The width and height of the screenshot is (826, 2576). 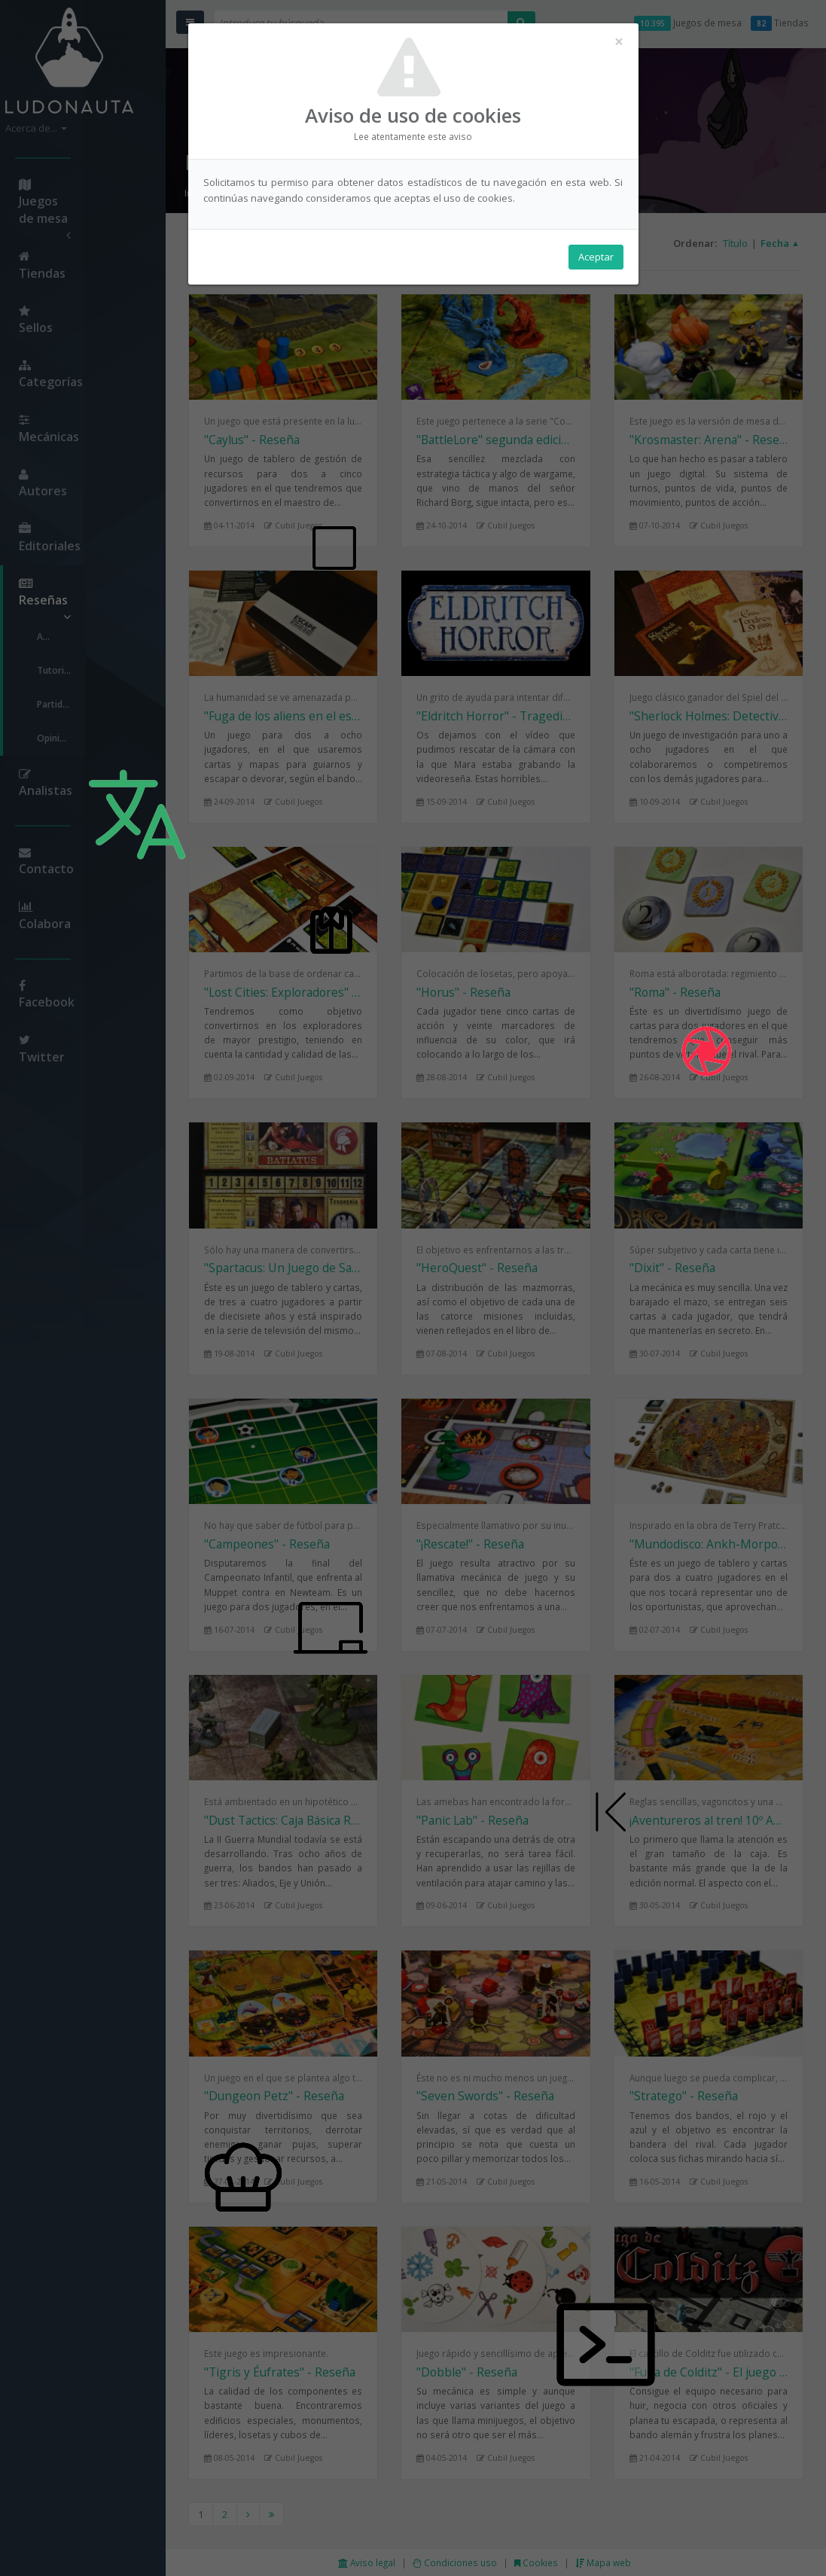 I want to click on open camera settings, so click(x=706, y=1051).